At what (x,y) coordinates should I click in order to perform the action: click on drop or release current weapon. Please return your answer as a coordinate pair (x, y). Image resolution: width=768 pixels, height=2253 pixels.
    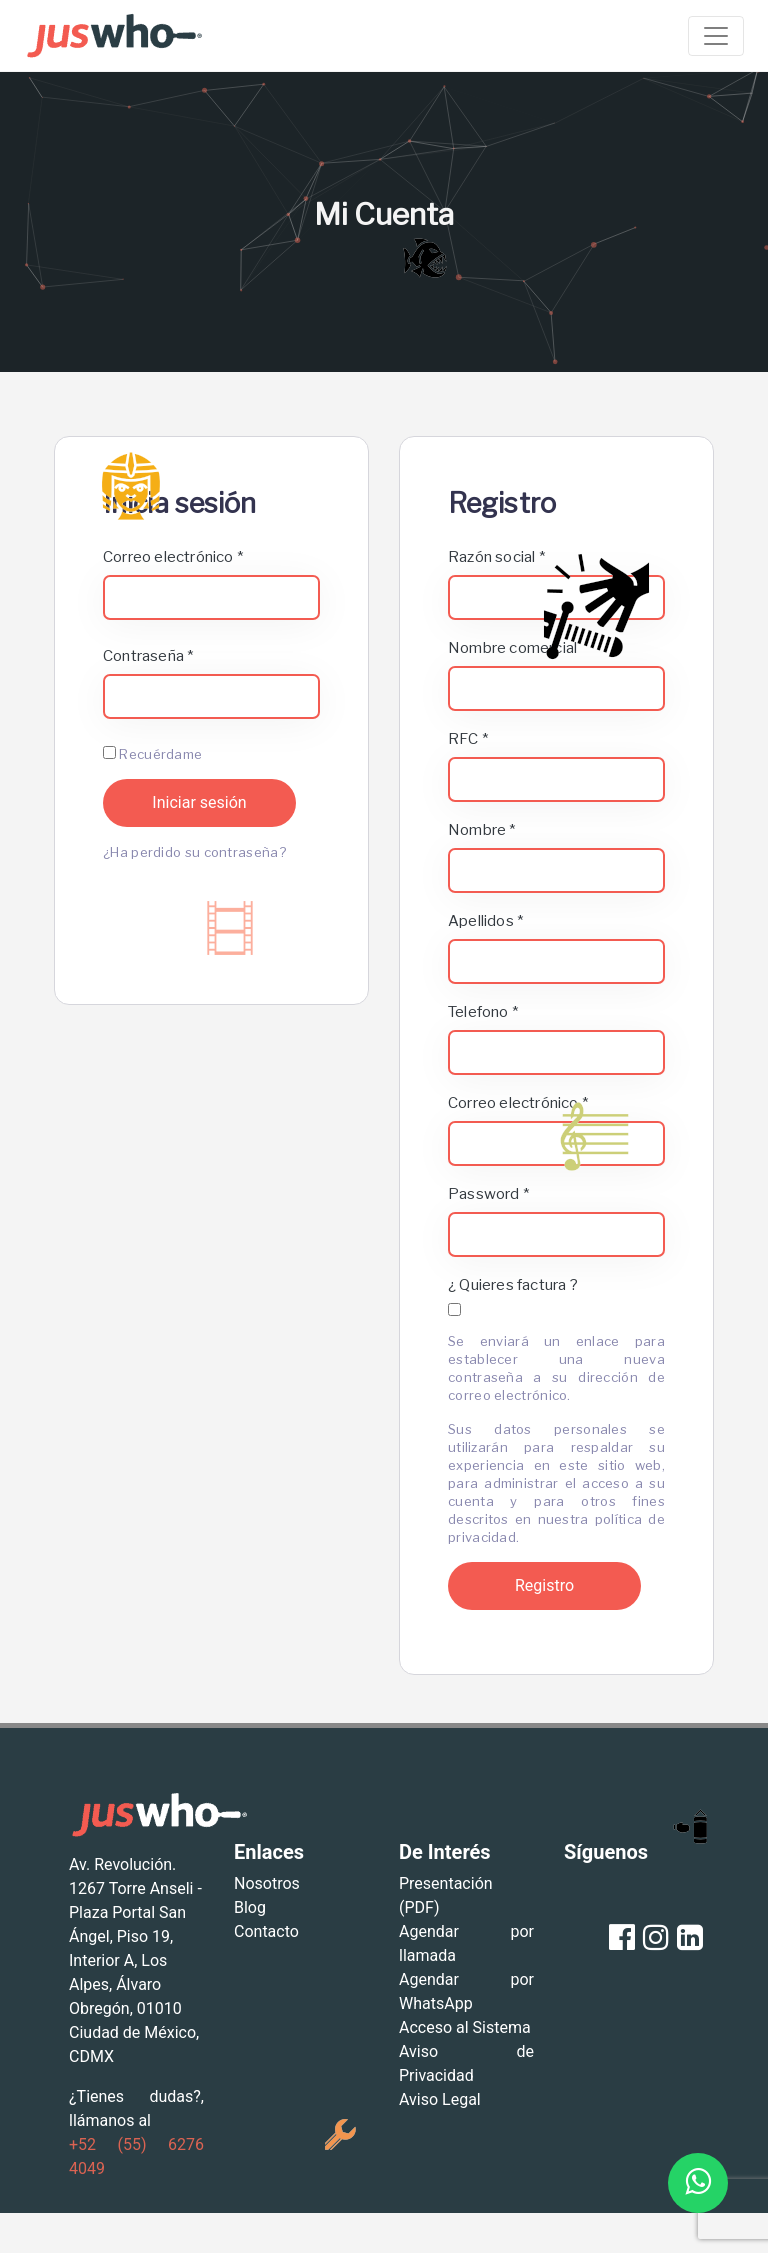
    Looking at the image, I should click on (596, 606).